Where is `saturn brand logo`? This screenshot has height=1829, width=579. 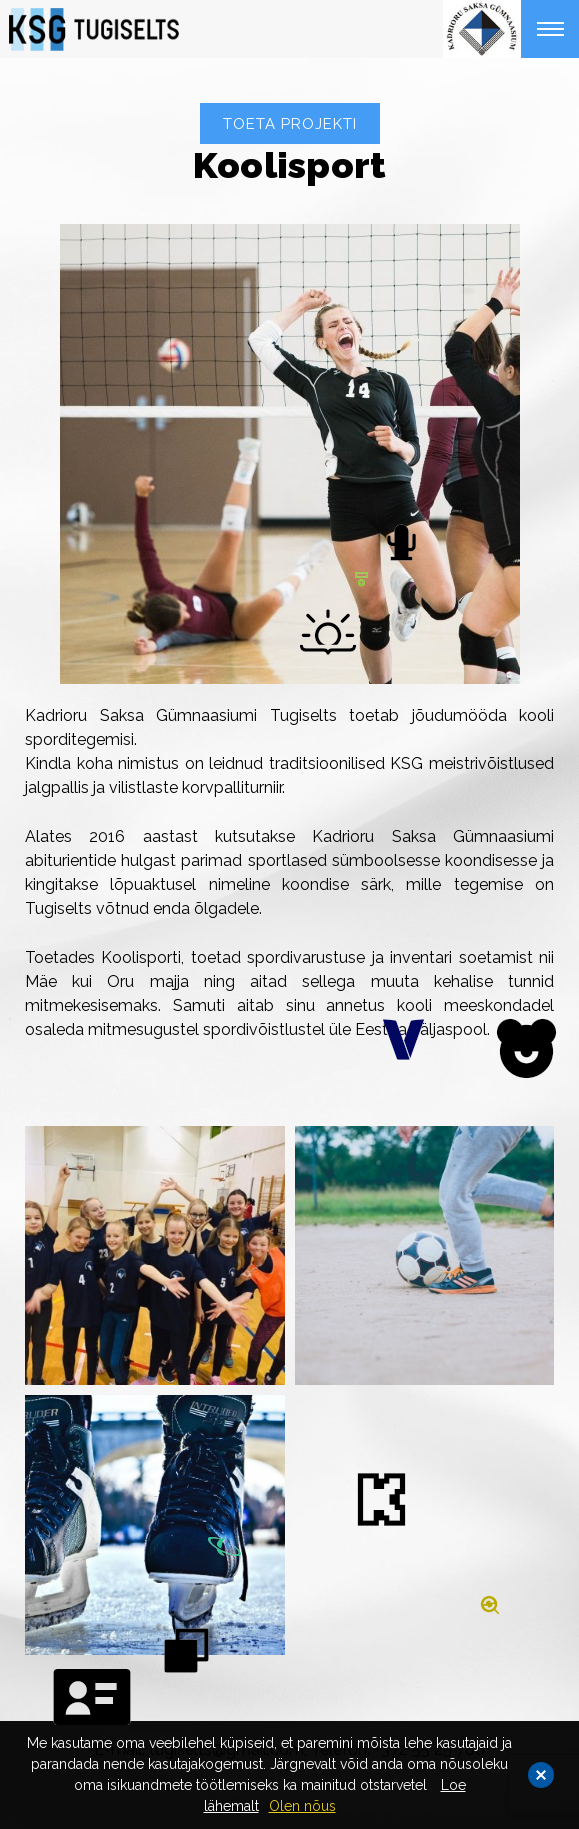 saturn brand logo is located at coordinates (224, 1546).